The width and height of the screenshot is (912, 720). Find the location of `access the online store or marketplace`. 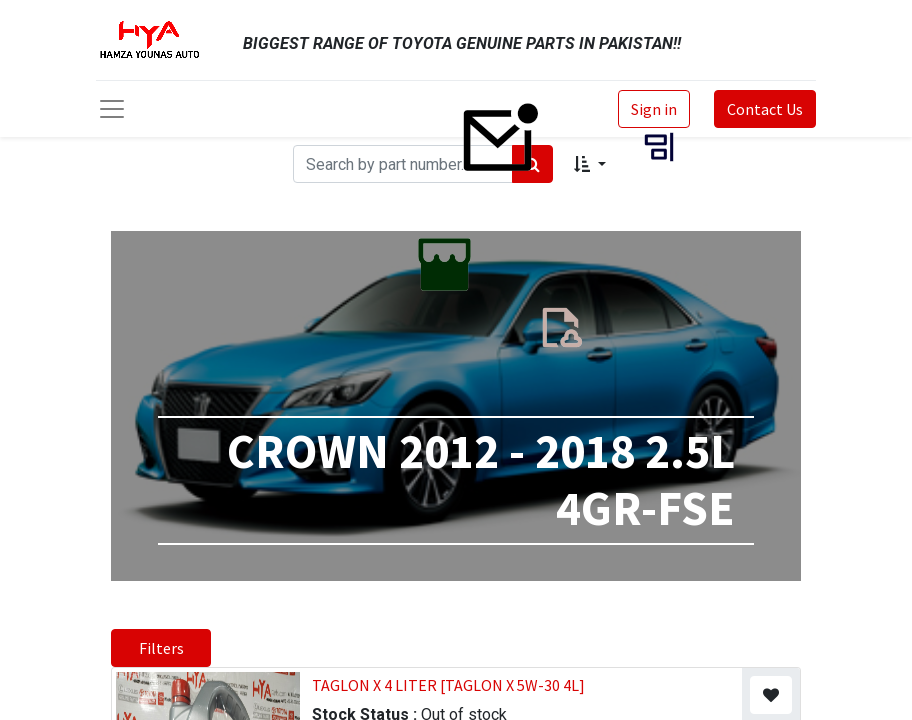

access the online store or marketplace is located at coordinates (444, 264).